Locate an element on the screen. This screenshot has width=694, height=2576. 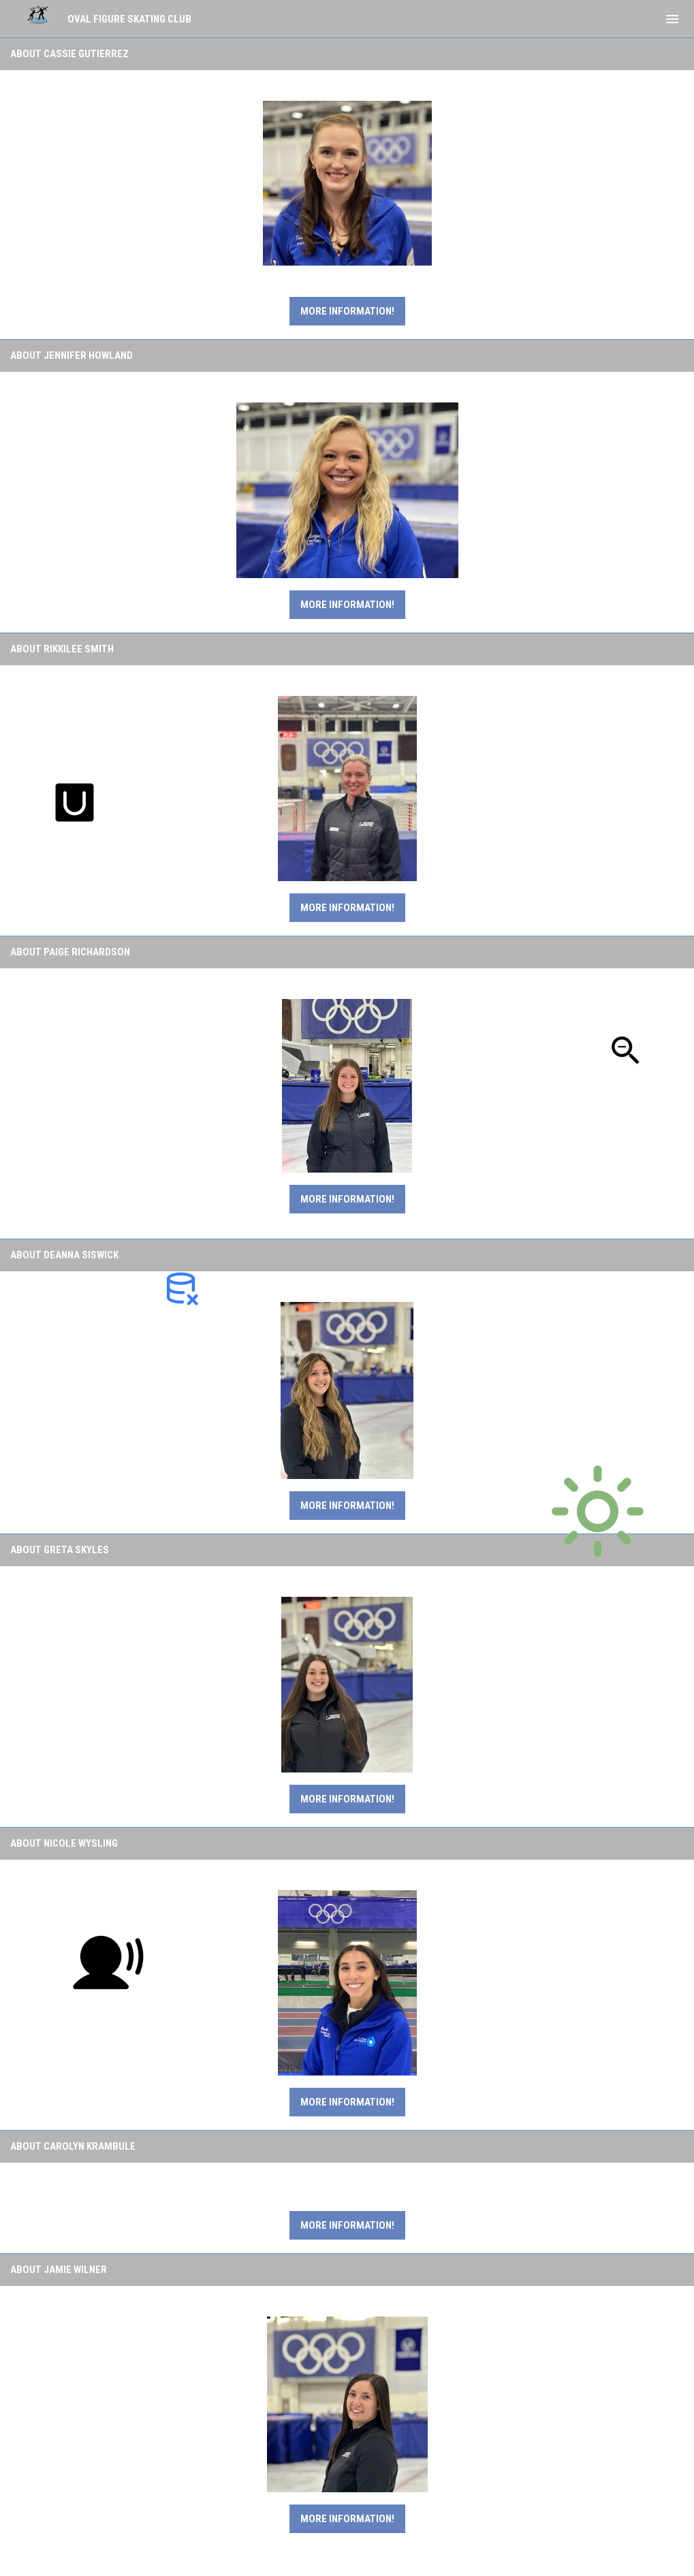
user is speaking or broadcasting audio is located at coordinates (107, 1962).